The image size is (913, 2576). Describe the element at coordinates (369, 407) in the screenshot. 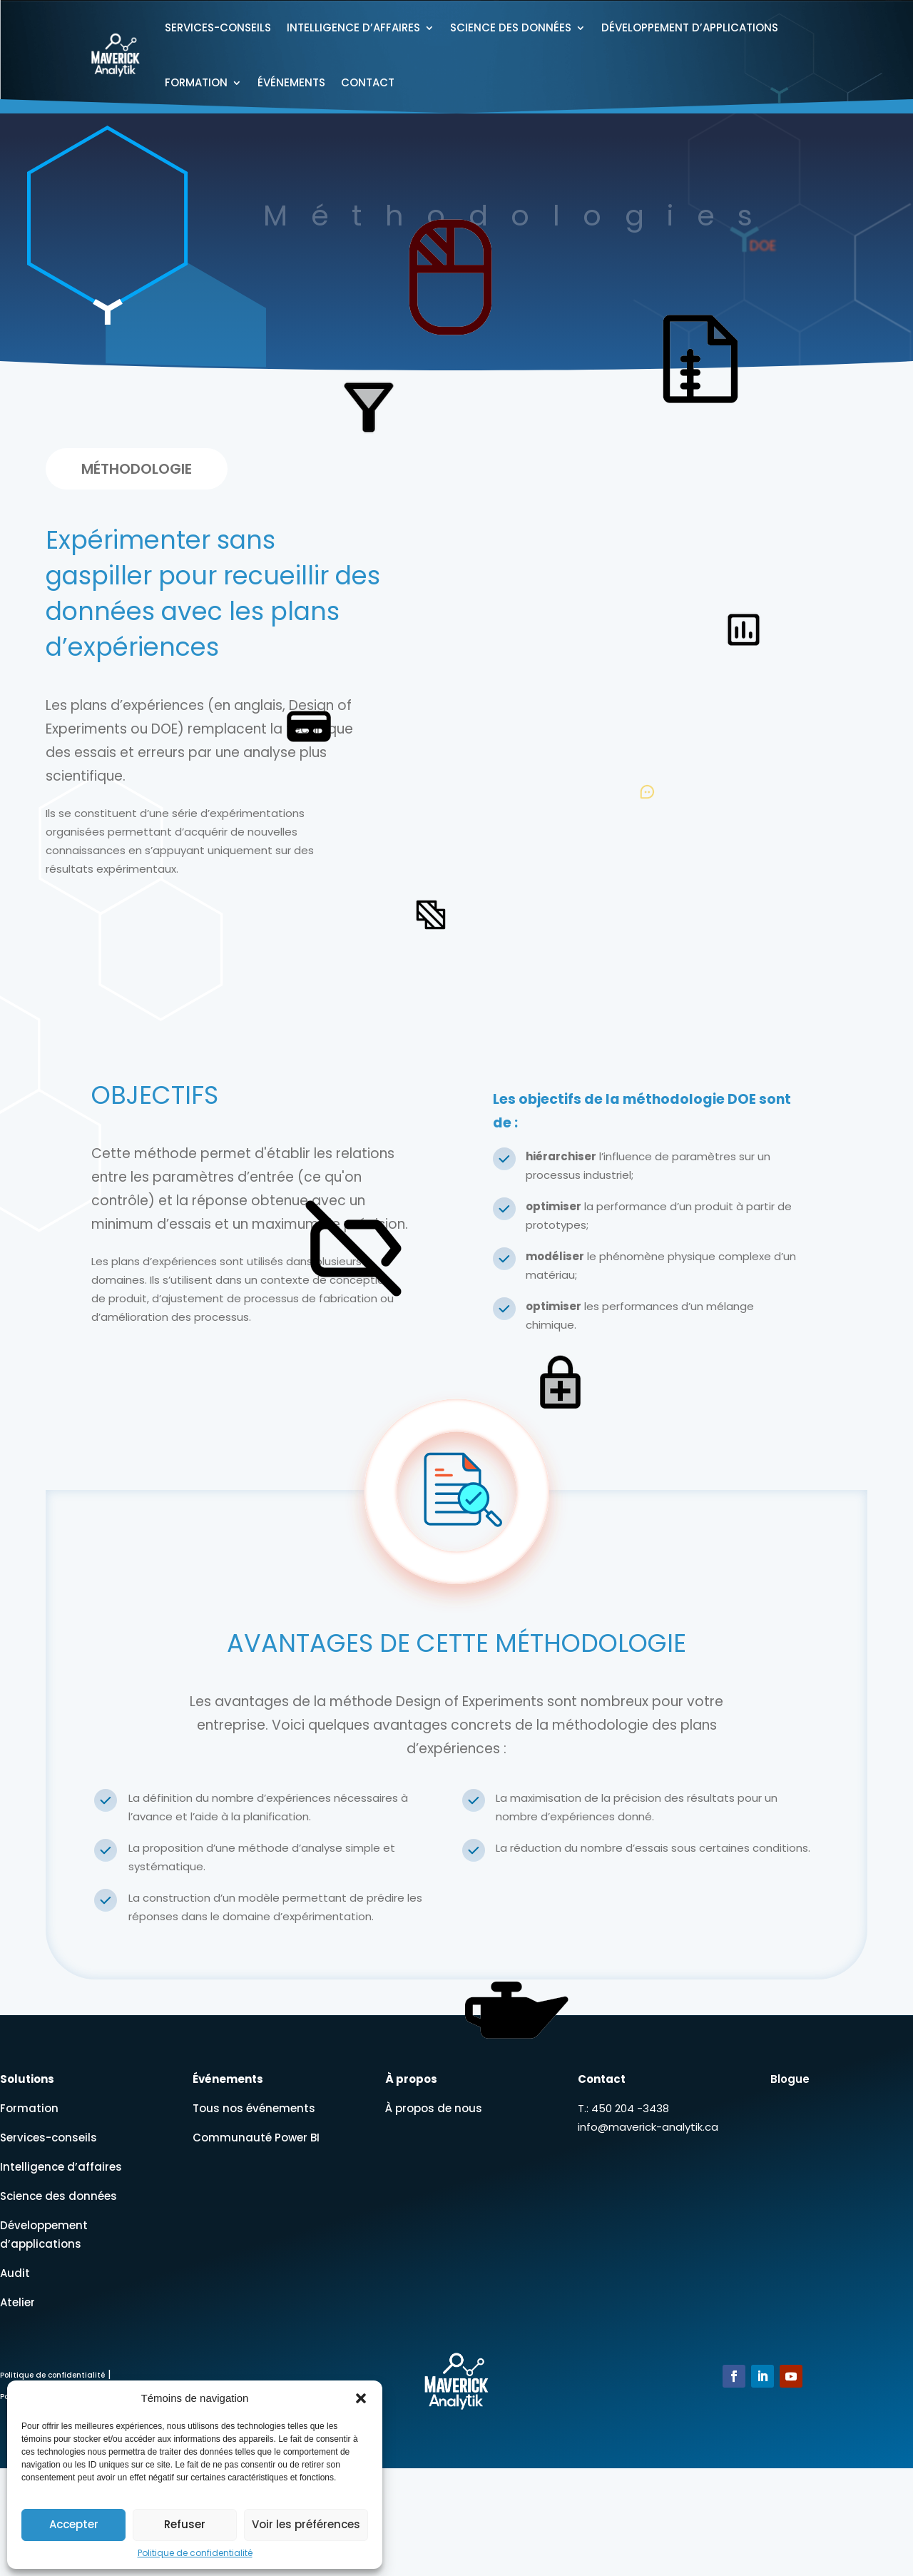

I see `filter or sort content` at that location.